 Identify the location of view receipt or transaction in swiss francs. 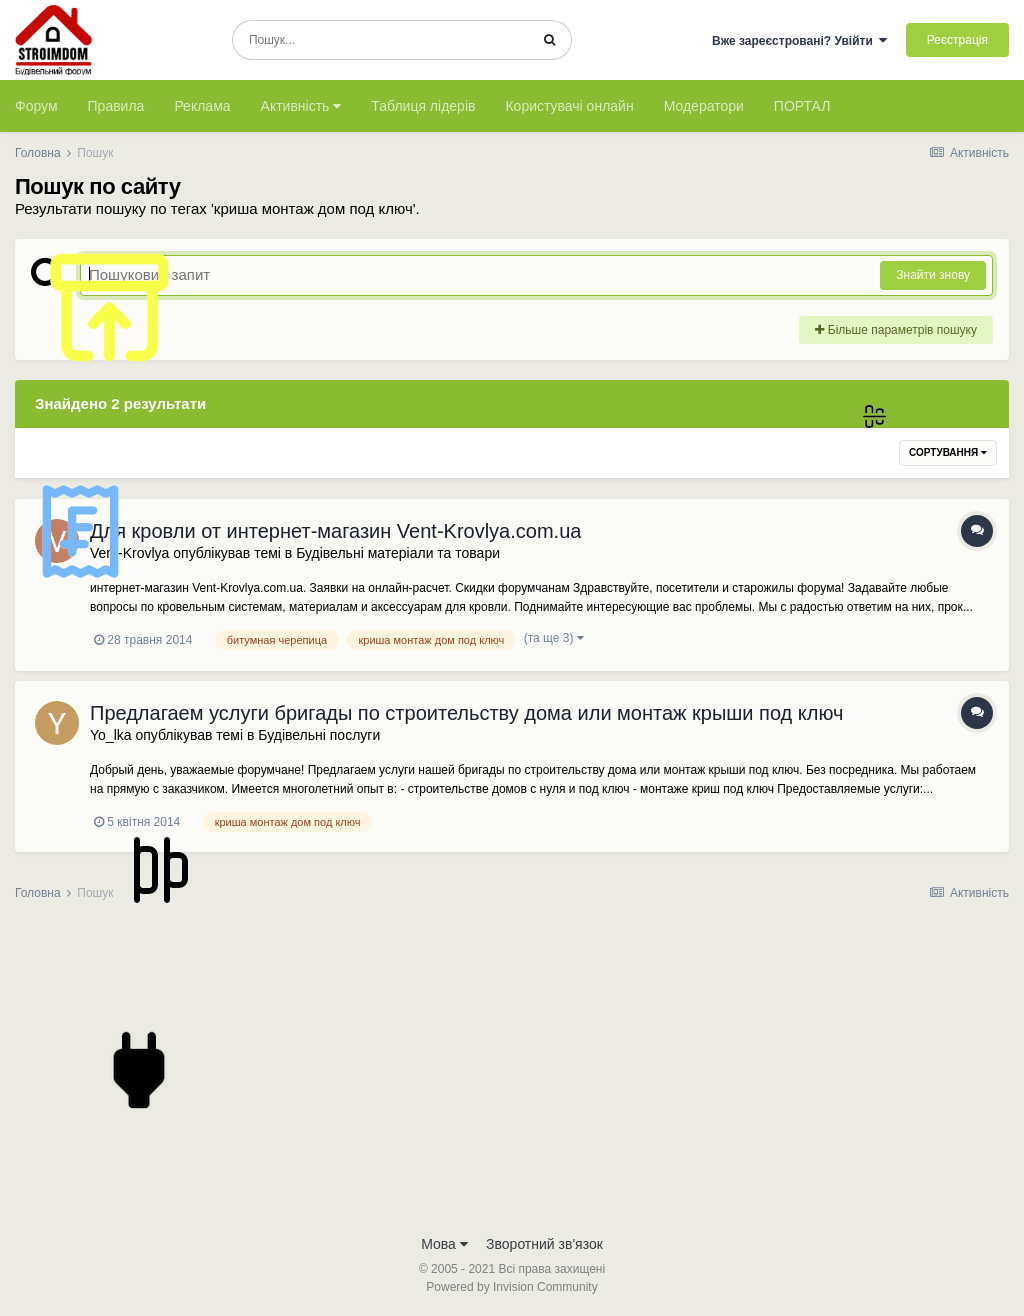
(80, 531).